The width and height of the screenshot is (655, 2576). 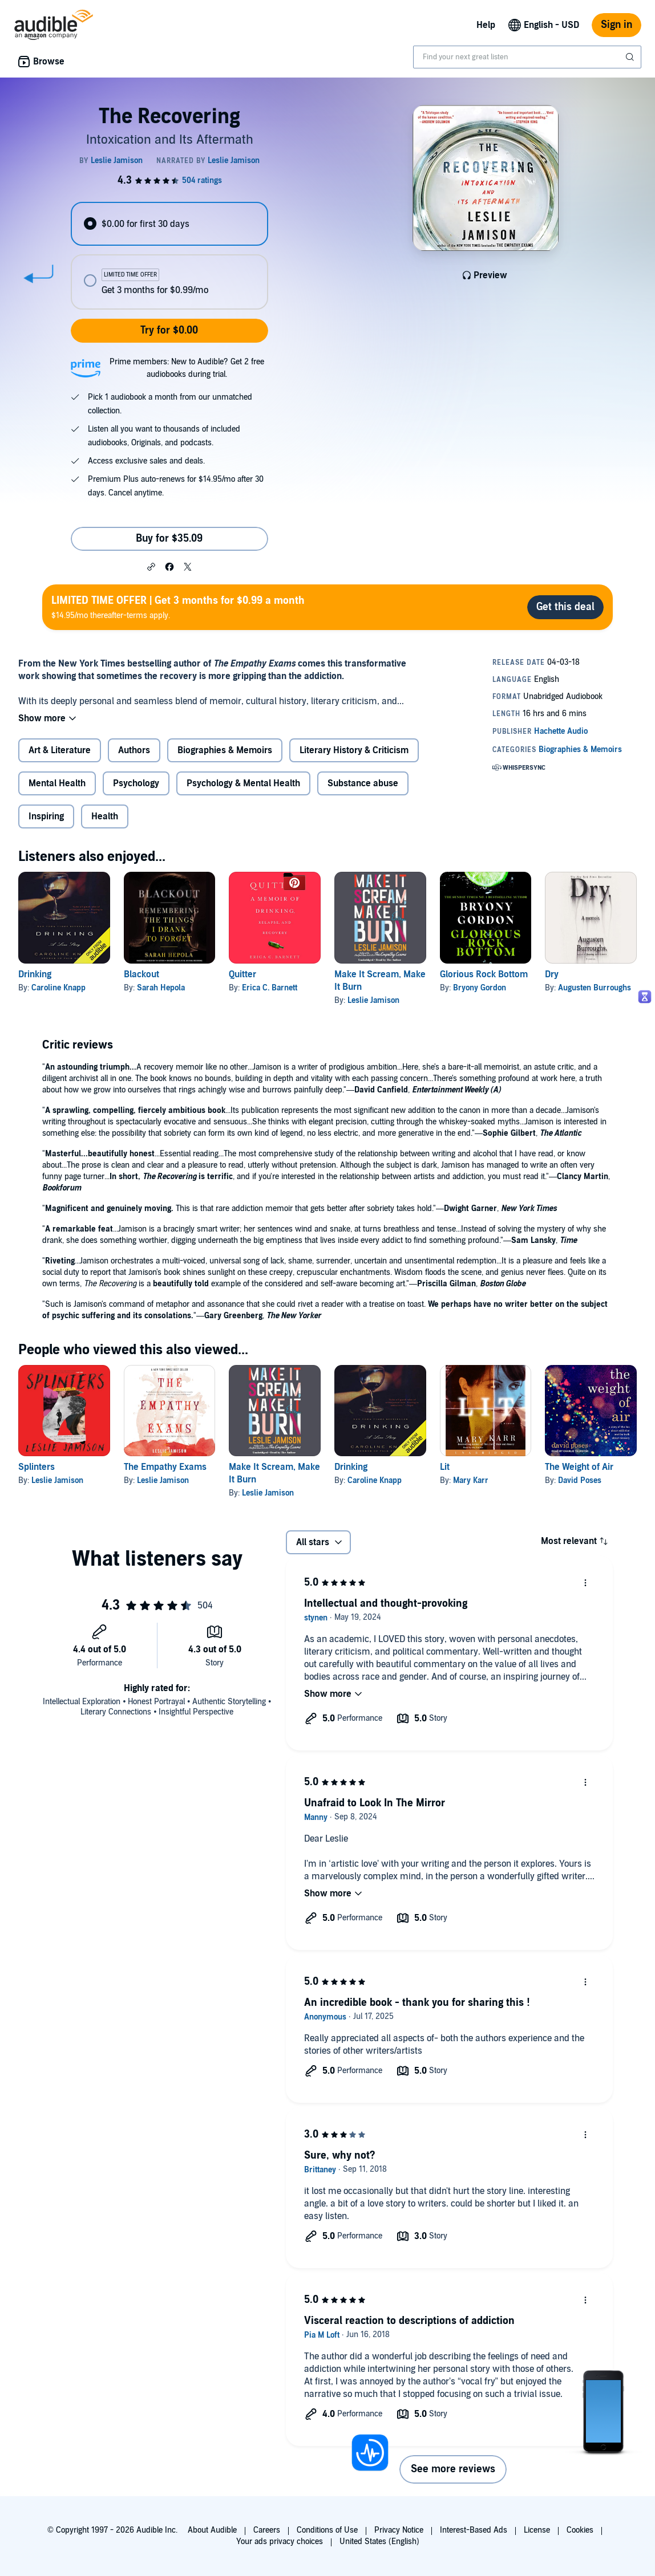 I want to click on access system diagnostic logs, so click(x=370, y=2452).